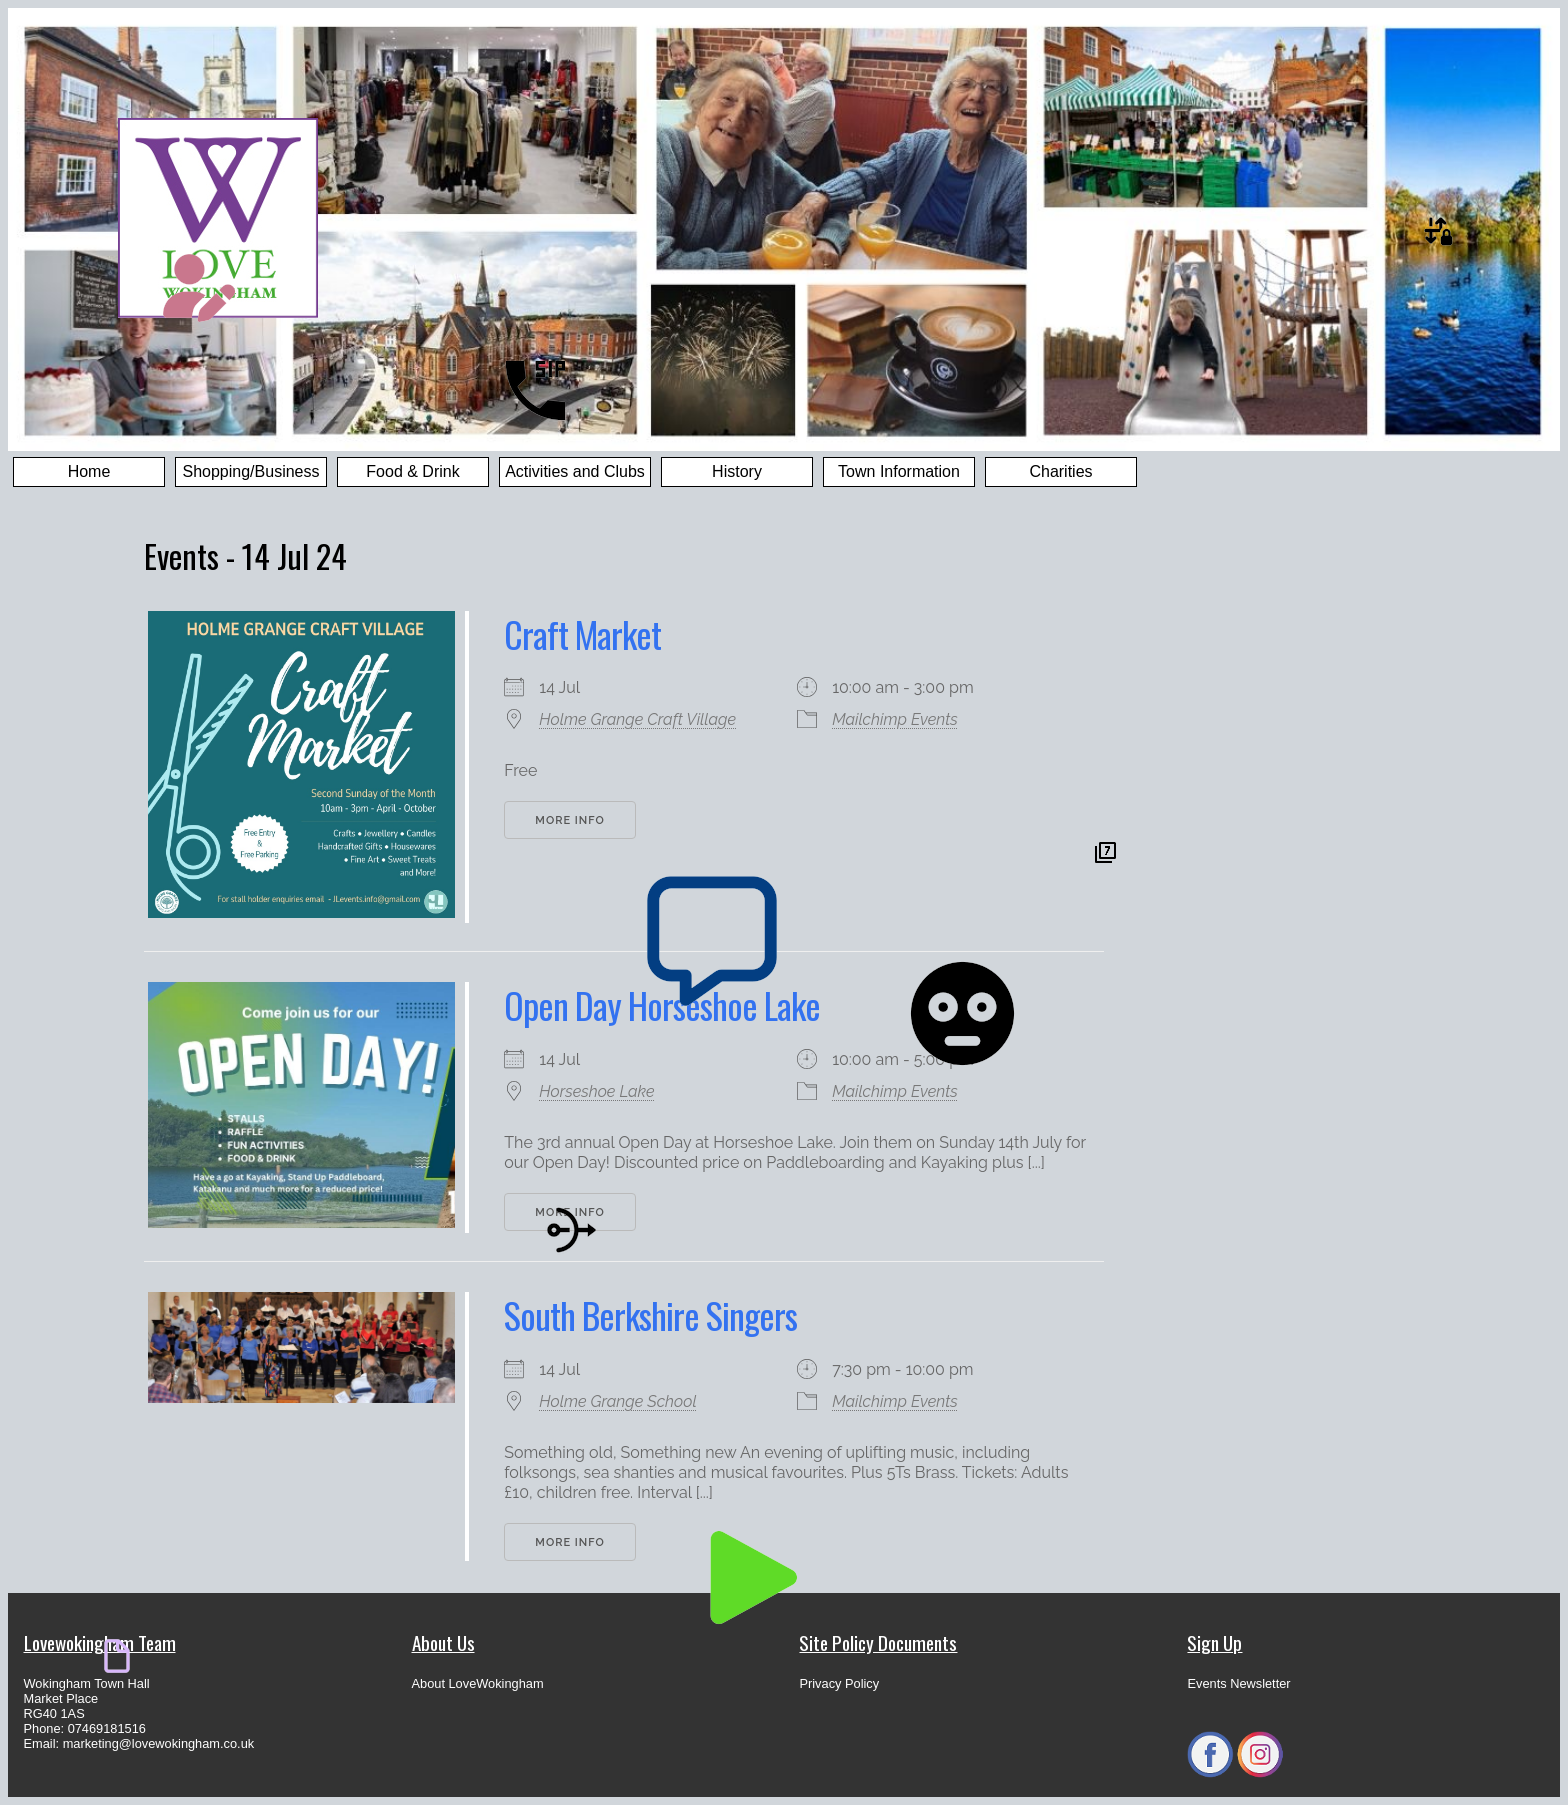 The width and height of the screenshot is (1568, 1805). Describe the element at coordinates (572, 1230) in the screenshot. I see `network address translation settings` at that location.